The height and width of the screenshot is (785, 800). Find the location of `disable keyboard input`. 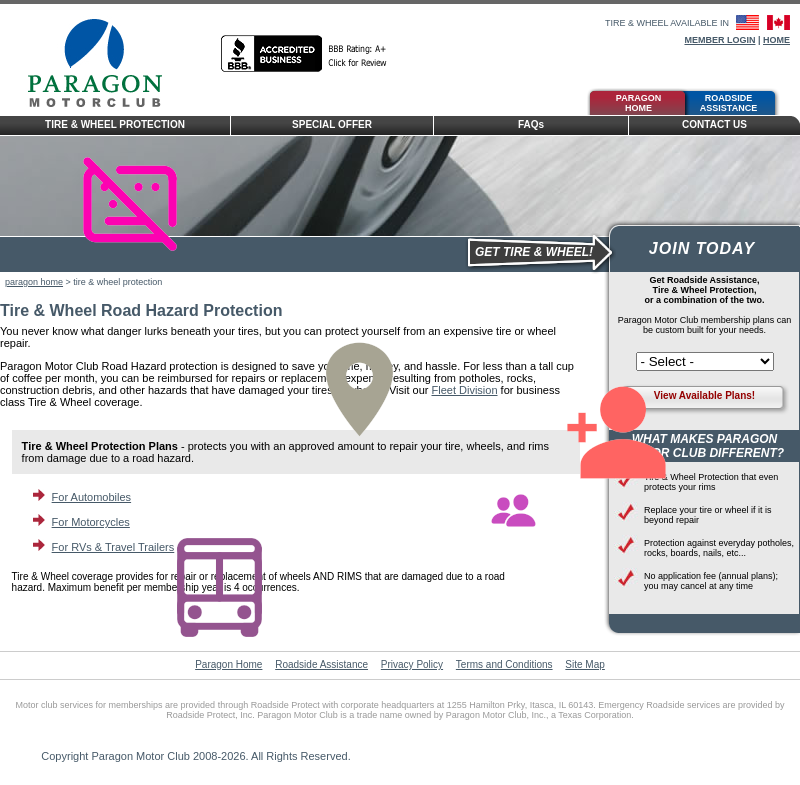

disable keyboard input is located at coordinates (130, 204).